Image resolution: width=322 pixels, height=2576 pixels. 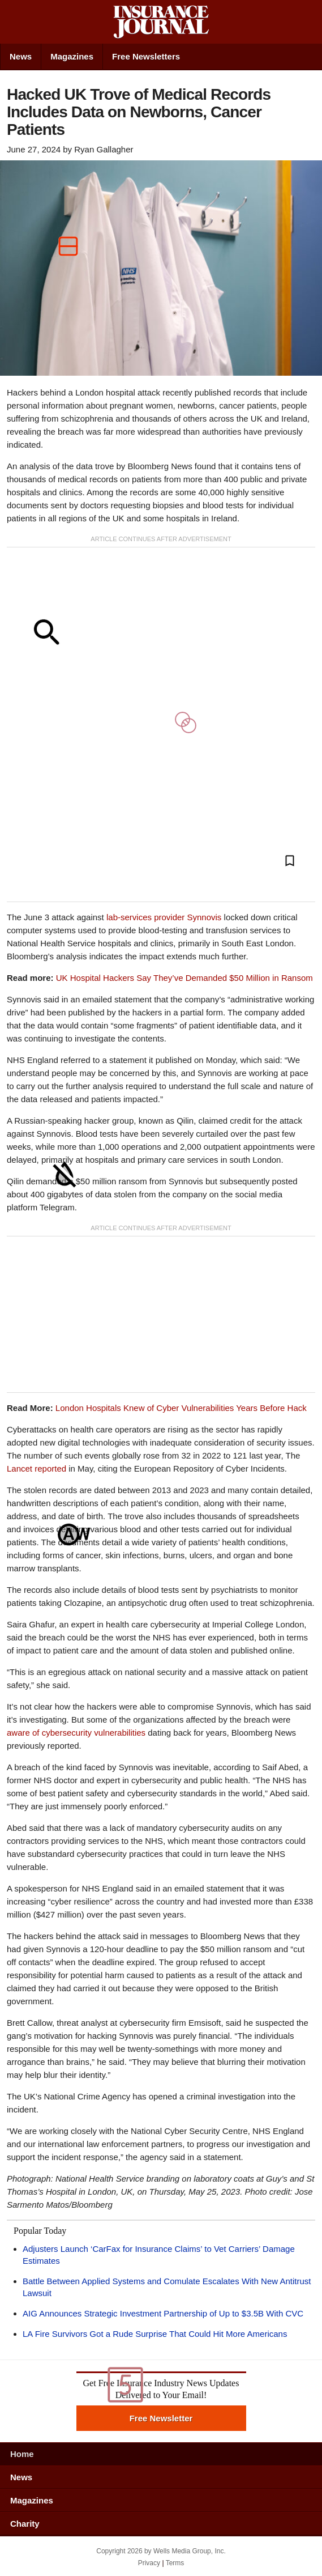 What do you see at coordinates (68, 246) in the screenshot?
I see `switch to two-row layout view` at bounding box center [68, 246].